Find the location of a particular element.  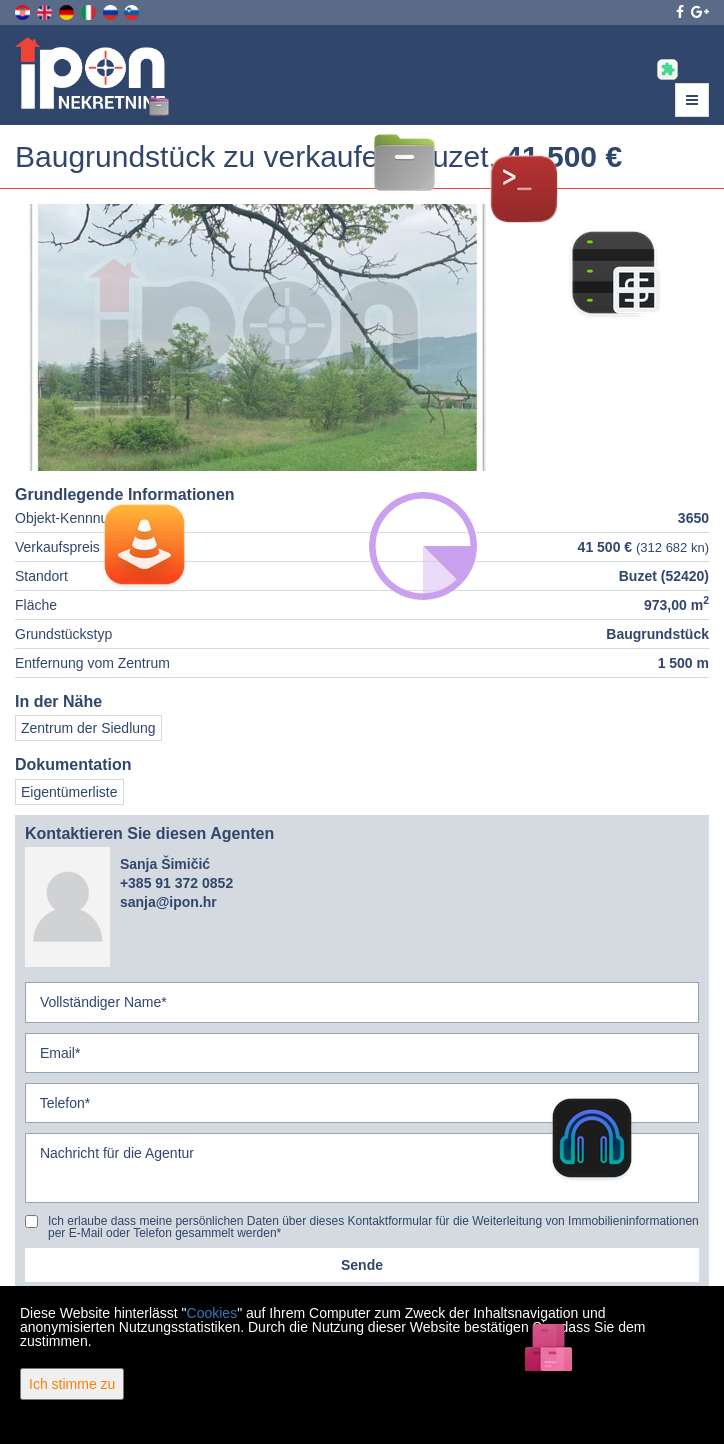

configure windows file sharing preferences is located at coordinates (614, 274).